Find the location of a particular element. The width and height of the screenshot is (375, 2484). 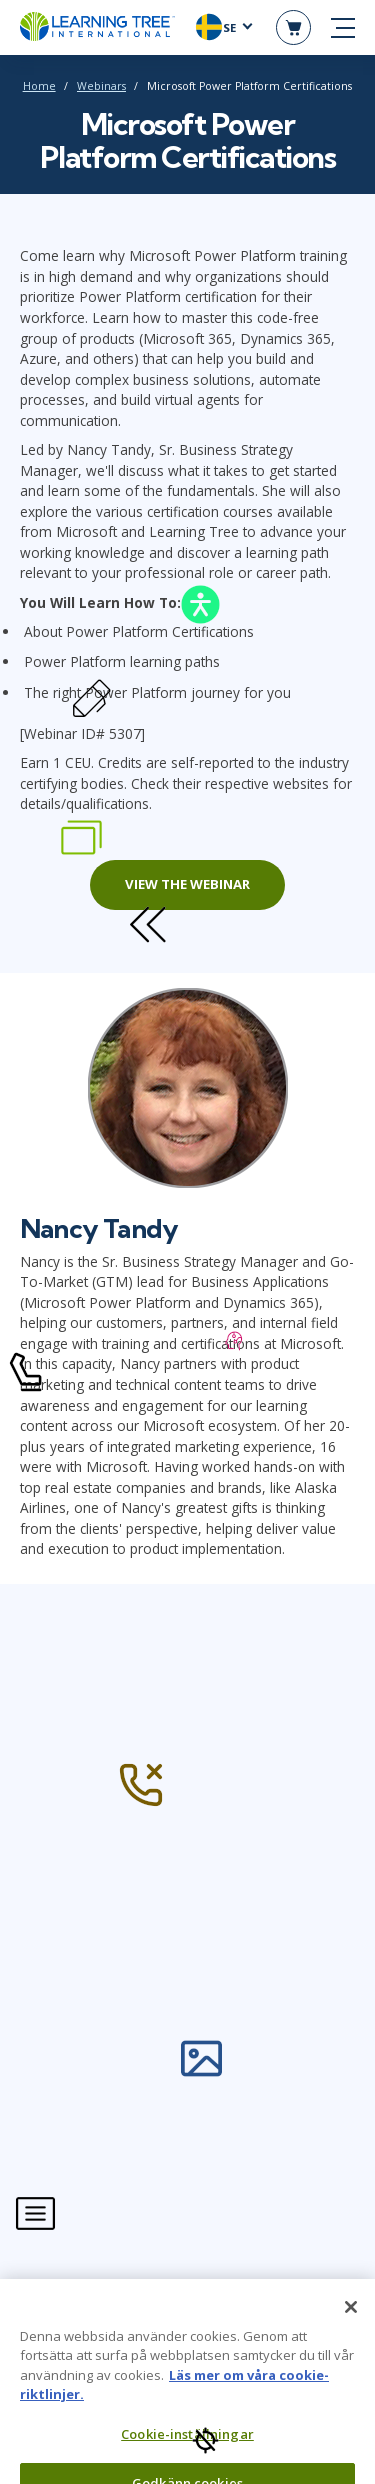

view media file is located at coordinates (201, 2058).